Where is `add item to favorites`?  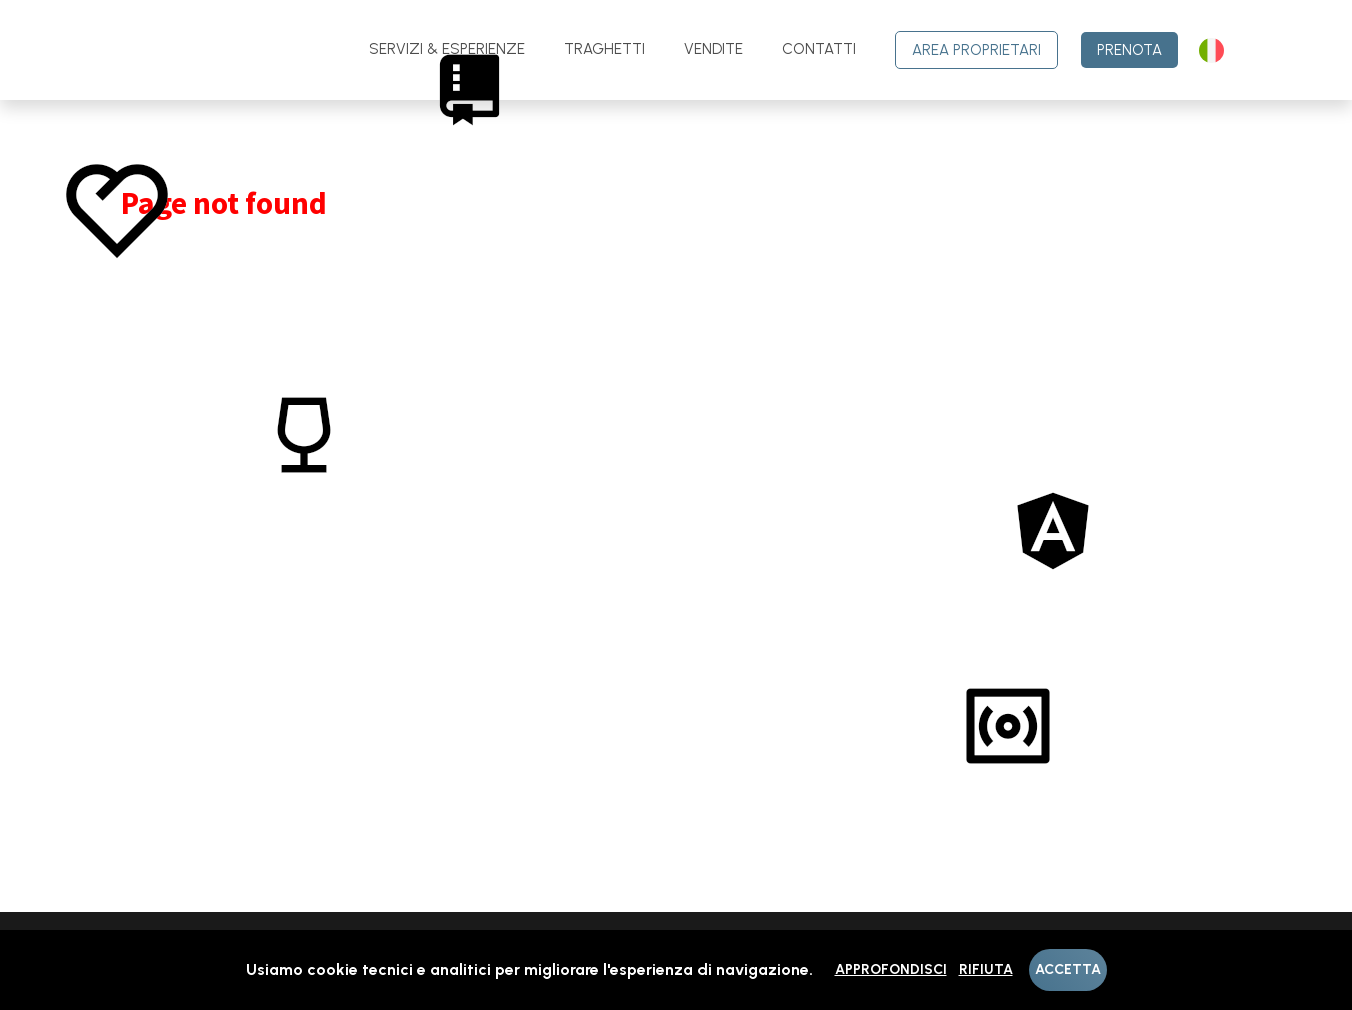
add item to favorites is located at coordinates (117, 210).